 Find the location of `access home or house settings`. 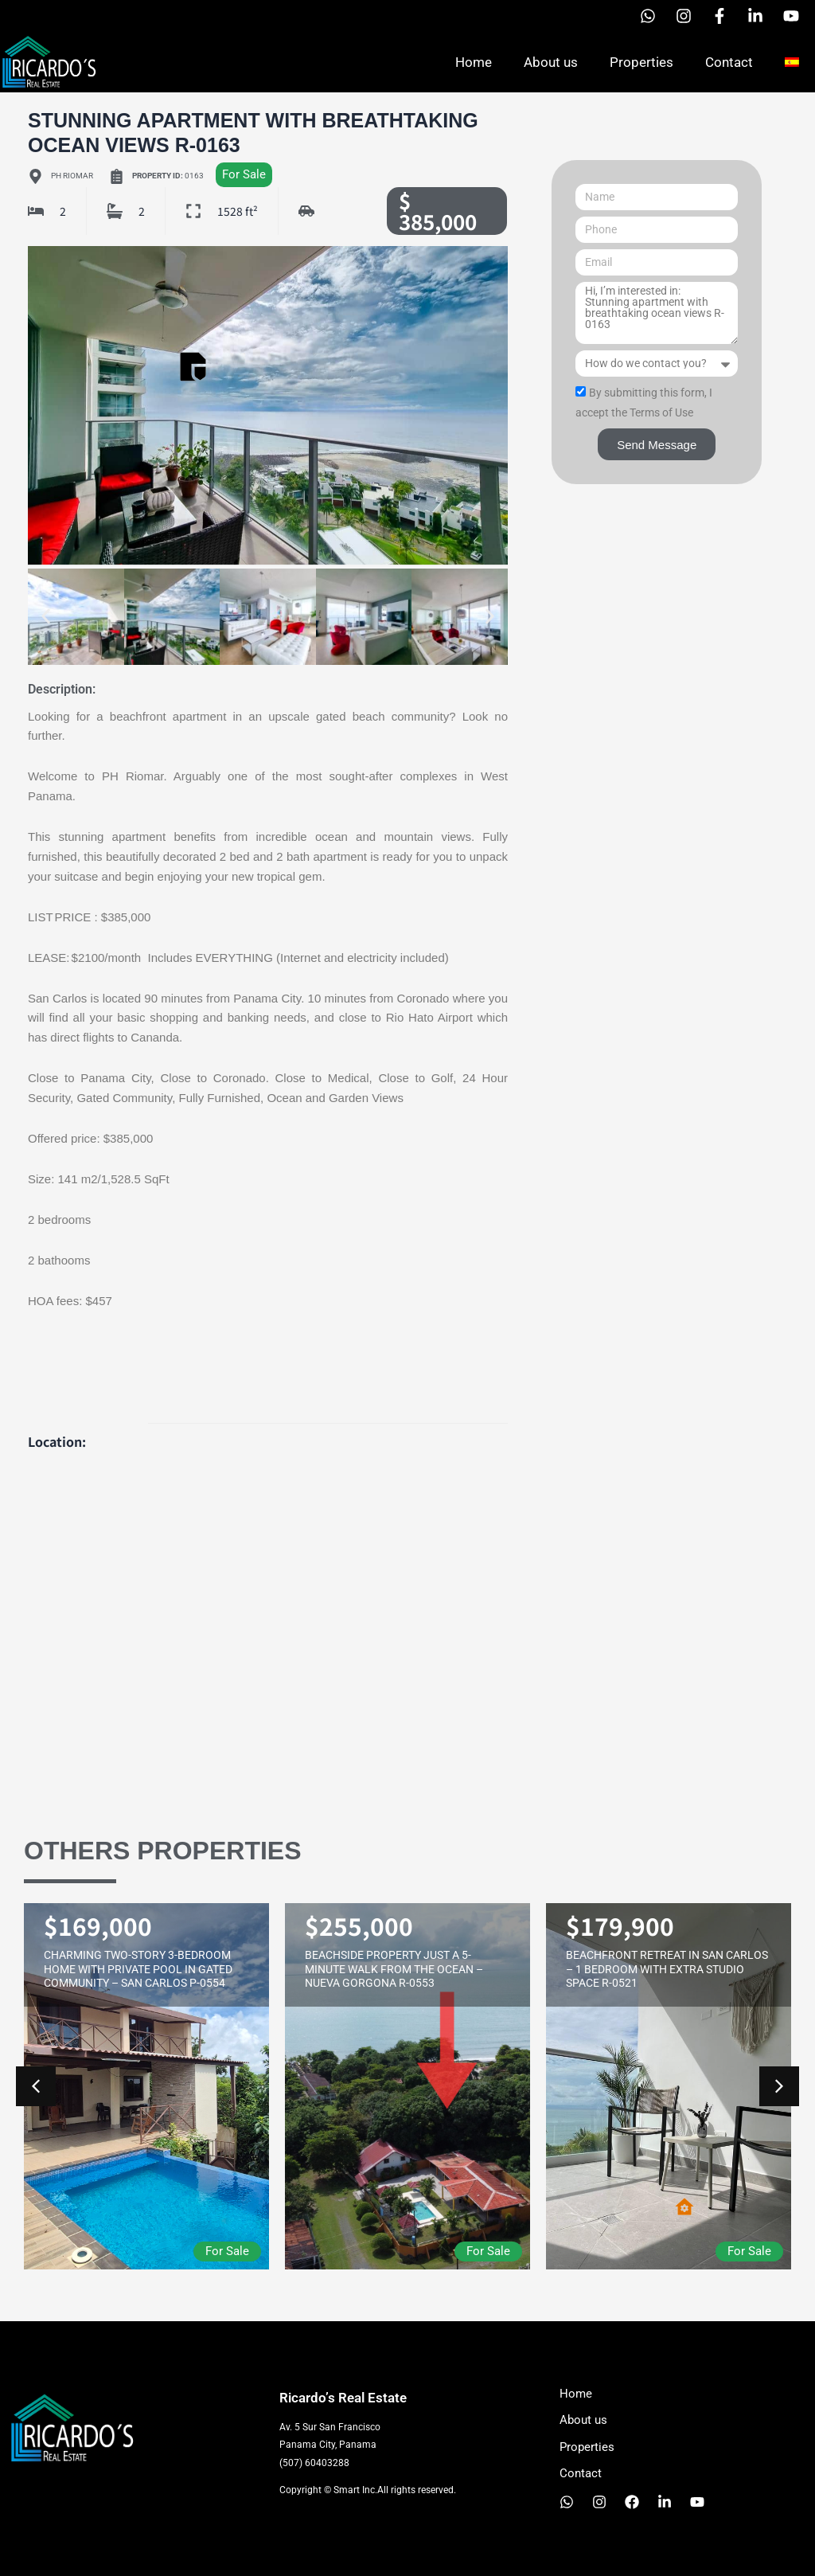

access home or house settings is located at coordinates (684, 2207).